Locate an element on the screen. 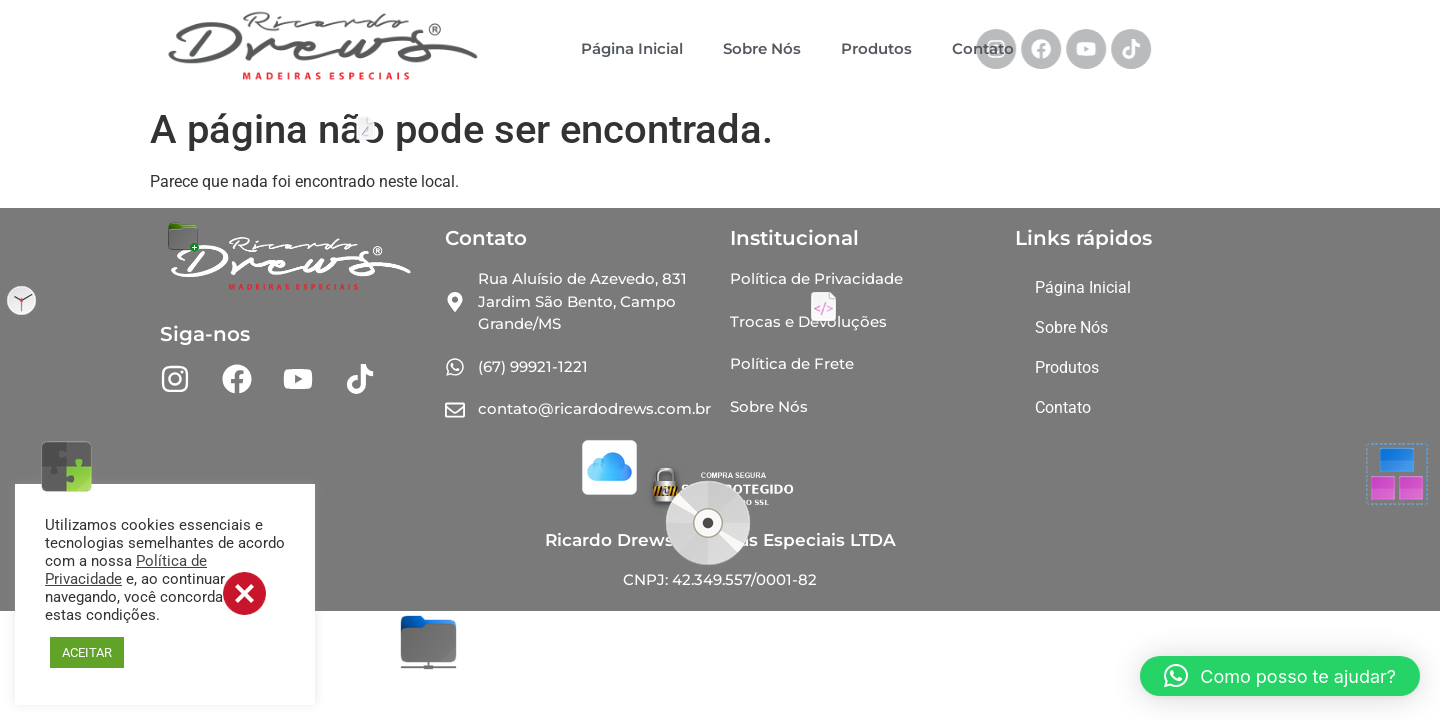  access date and time settings is located at coordinates (21, 300).